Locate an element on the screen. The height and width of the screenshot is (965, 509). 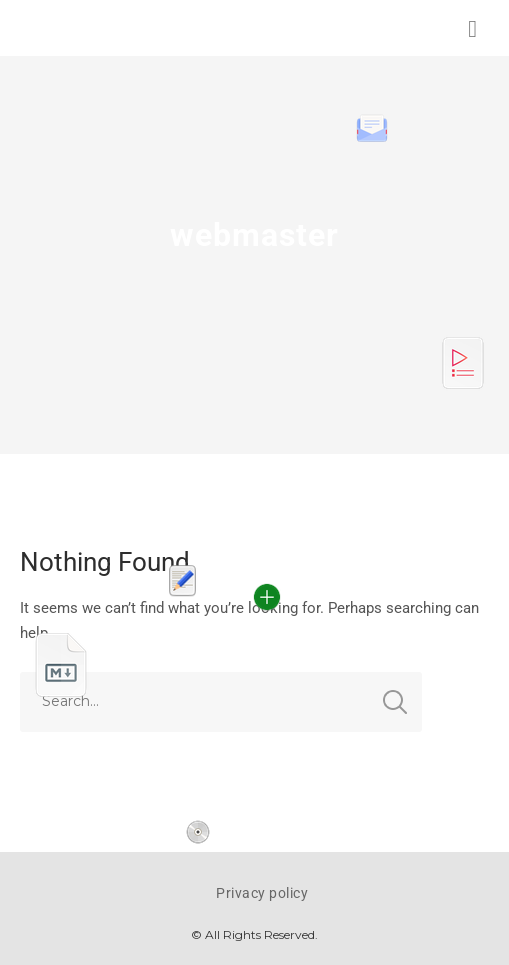
access CD/DVD drive or disc reader is located at coordinates (198, 832).